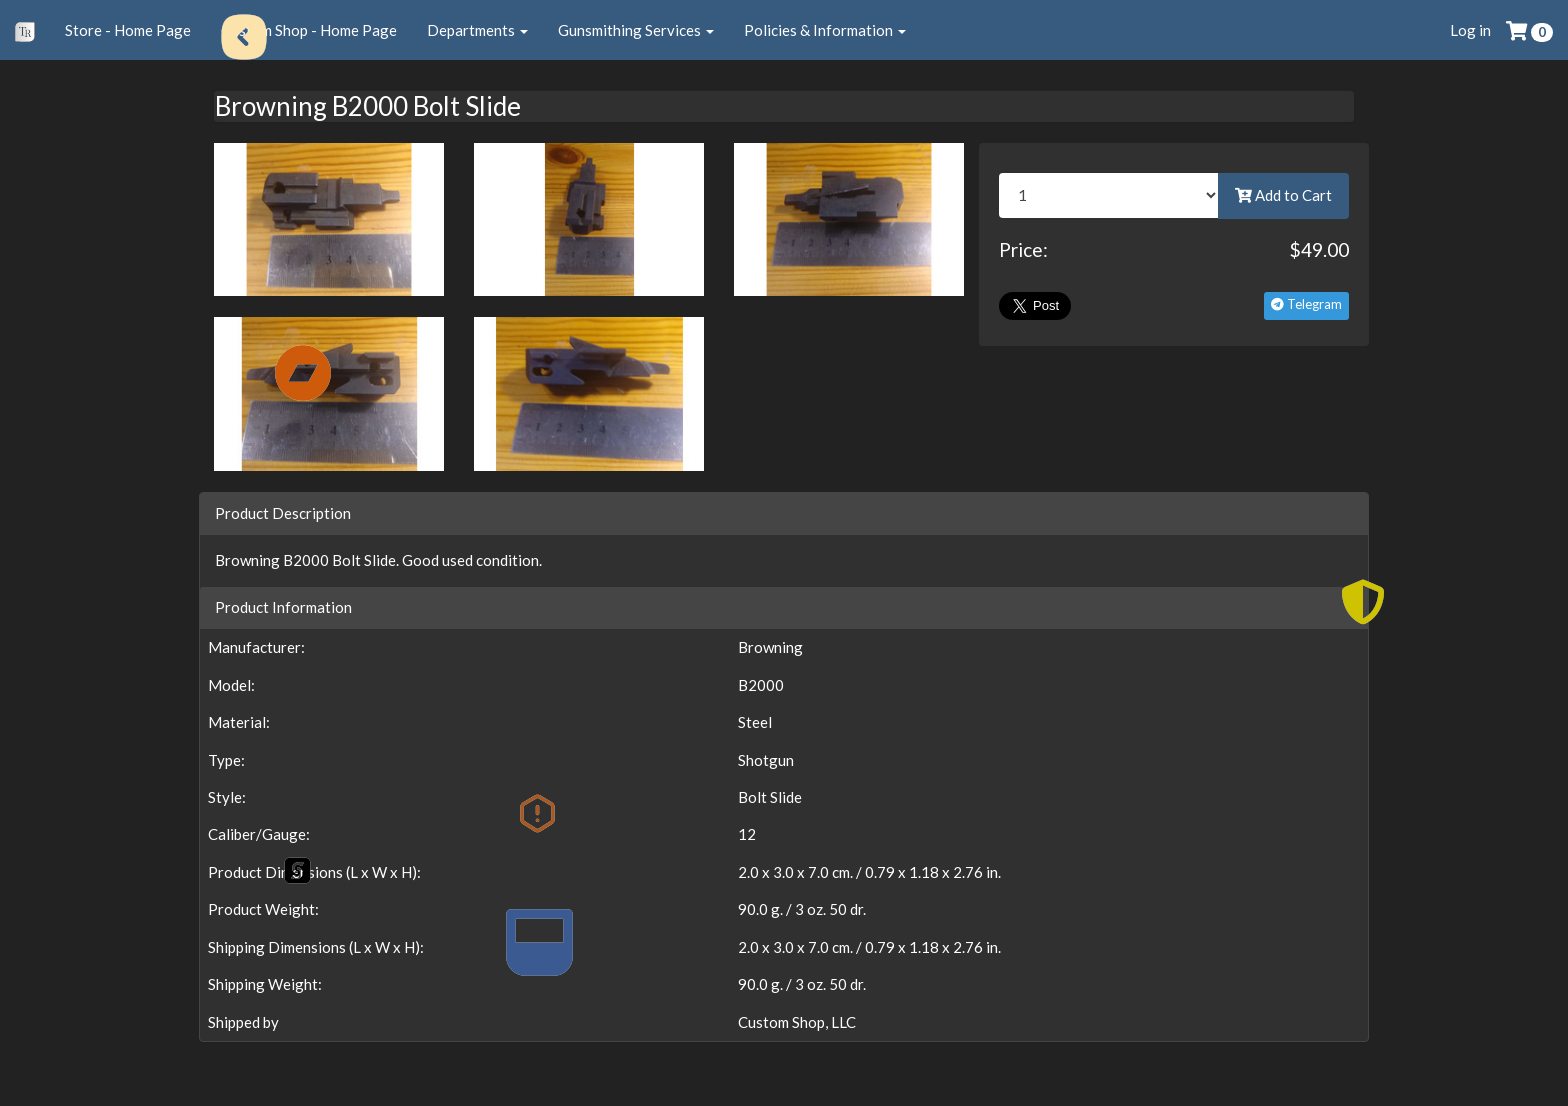 The height and width of the screenshot is (1106, 1568). Describe the element at coordinates (303, 373) in the screenshot. I see `open Bandcamp app` at that location.